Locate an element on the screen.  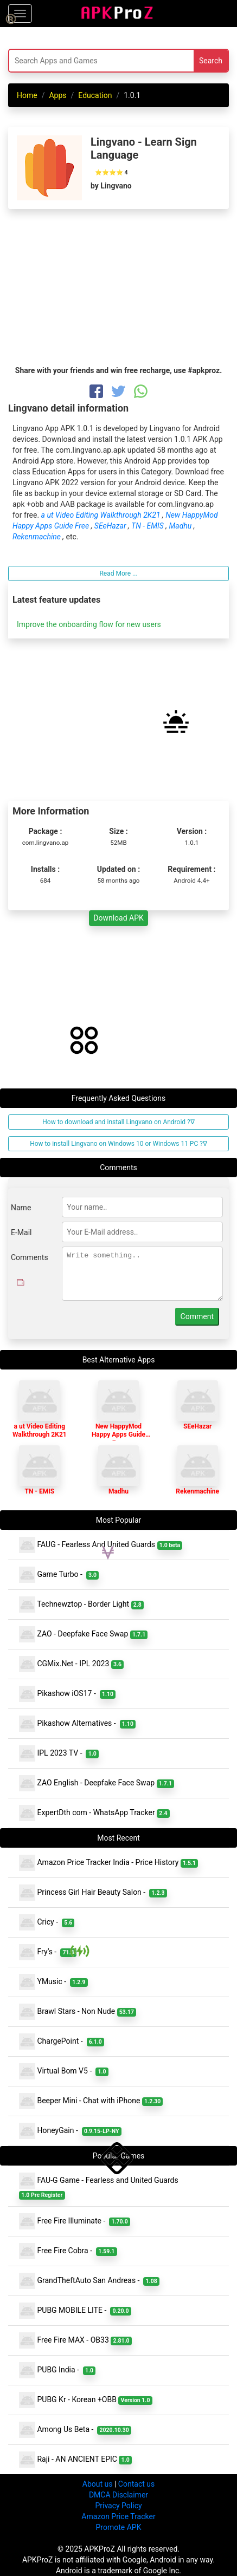
indicates wireless charging is active is located at coordinates (80, 1951).